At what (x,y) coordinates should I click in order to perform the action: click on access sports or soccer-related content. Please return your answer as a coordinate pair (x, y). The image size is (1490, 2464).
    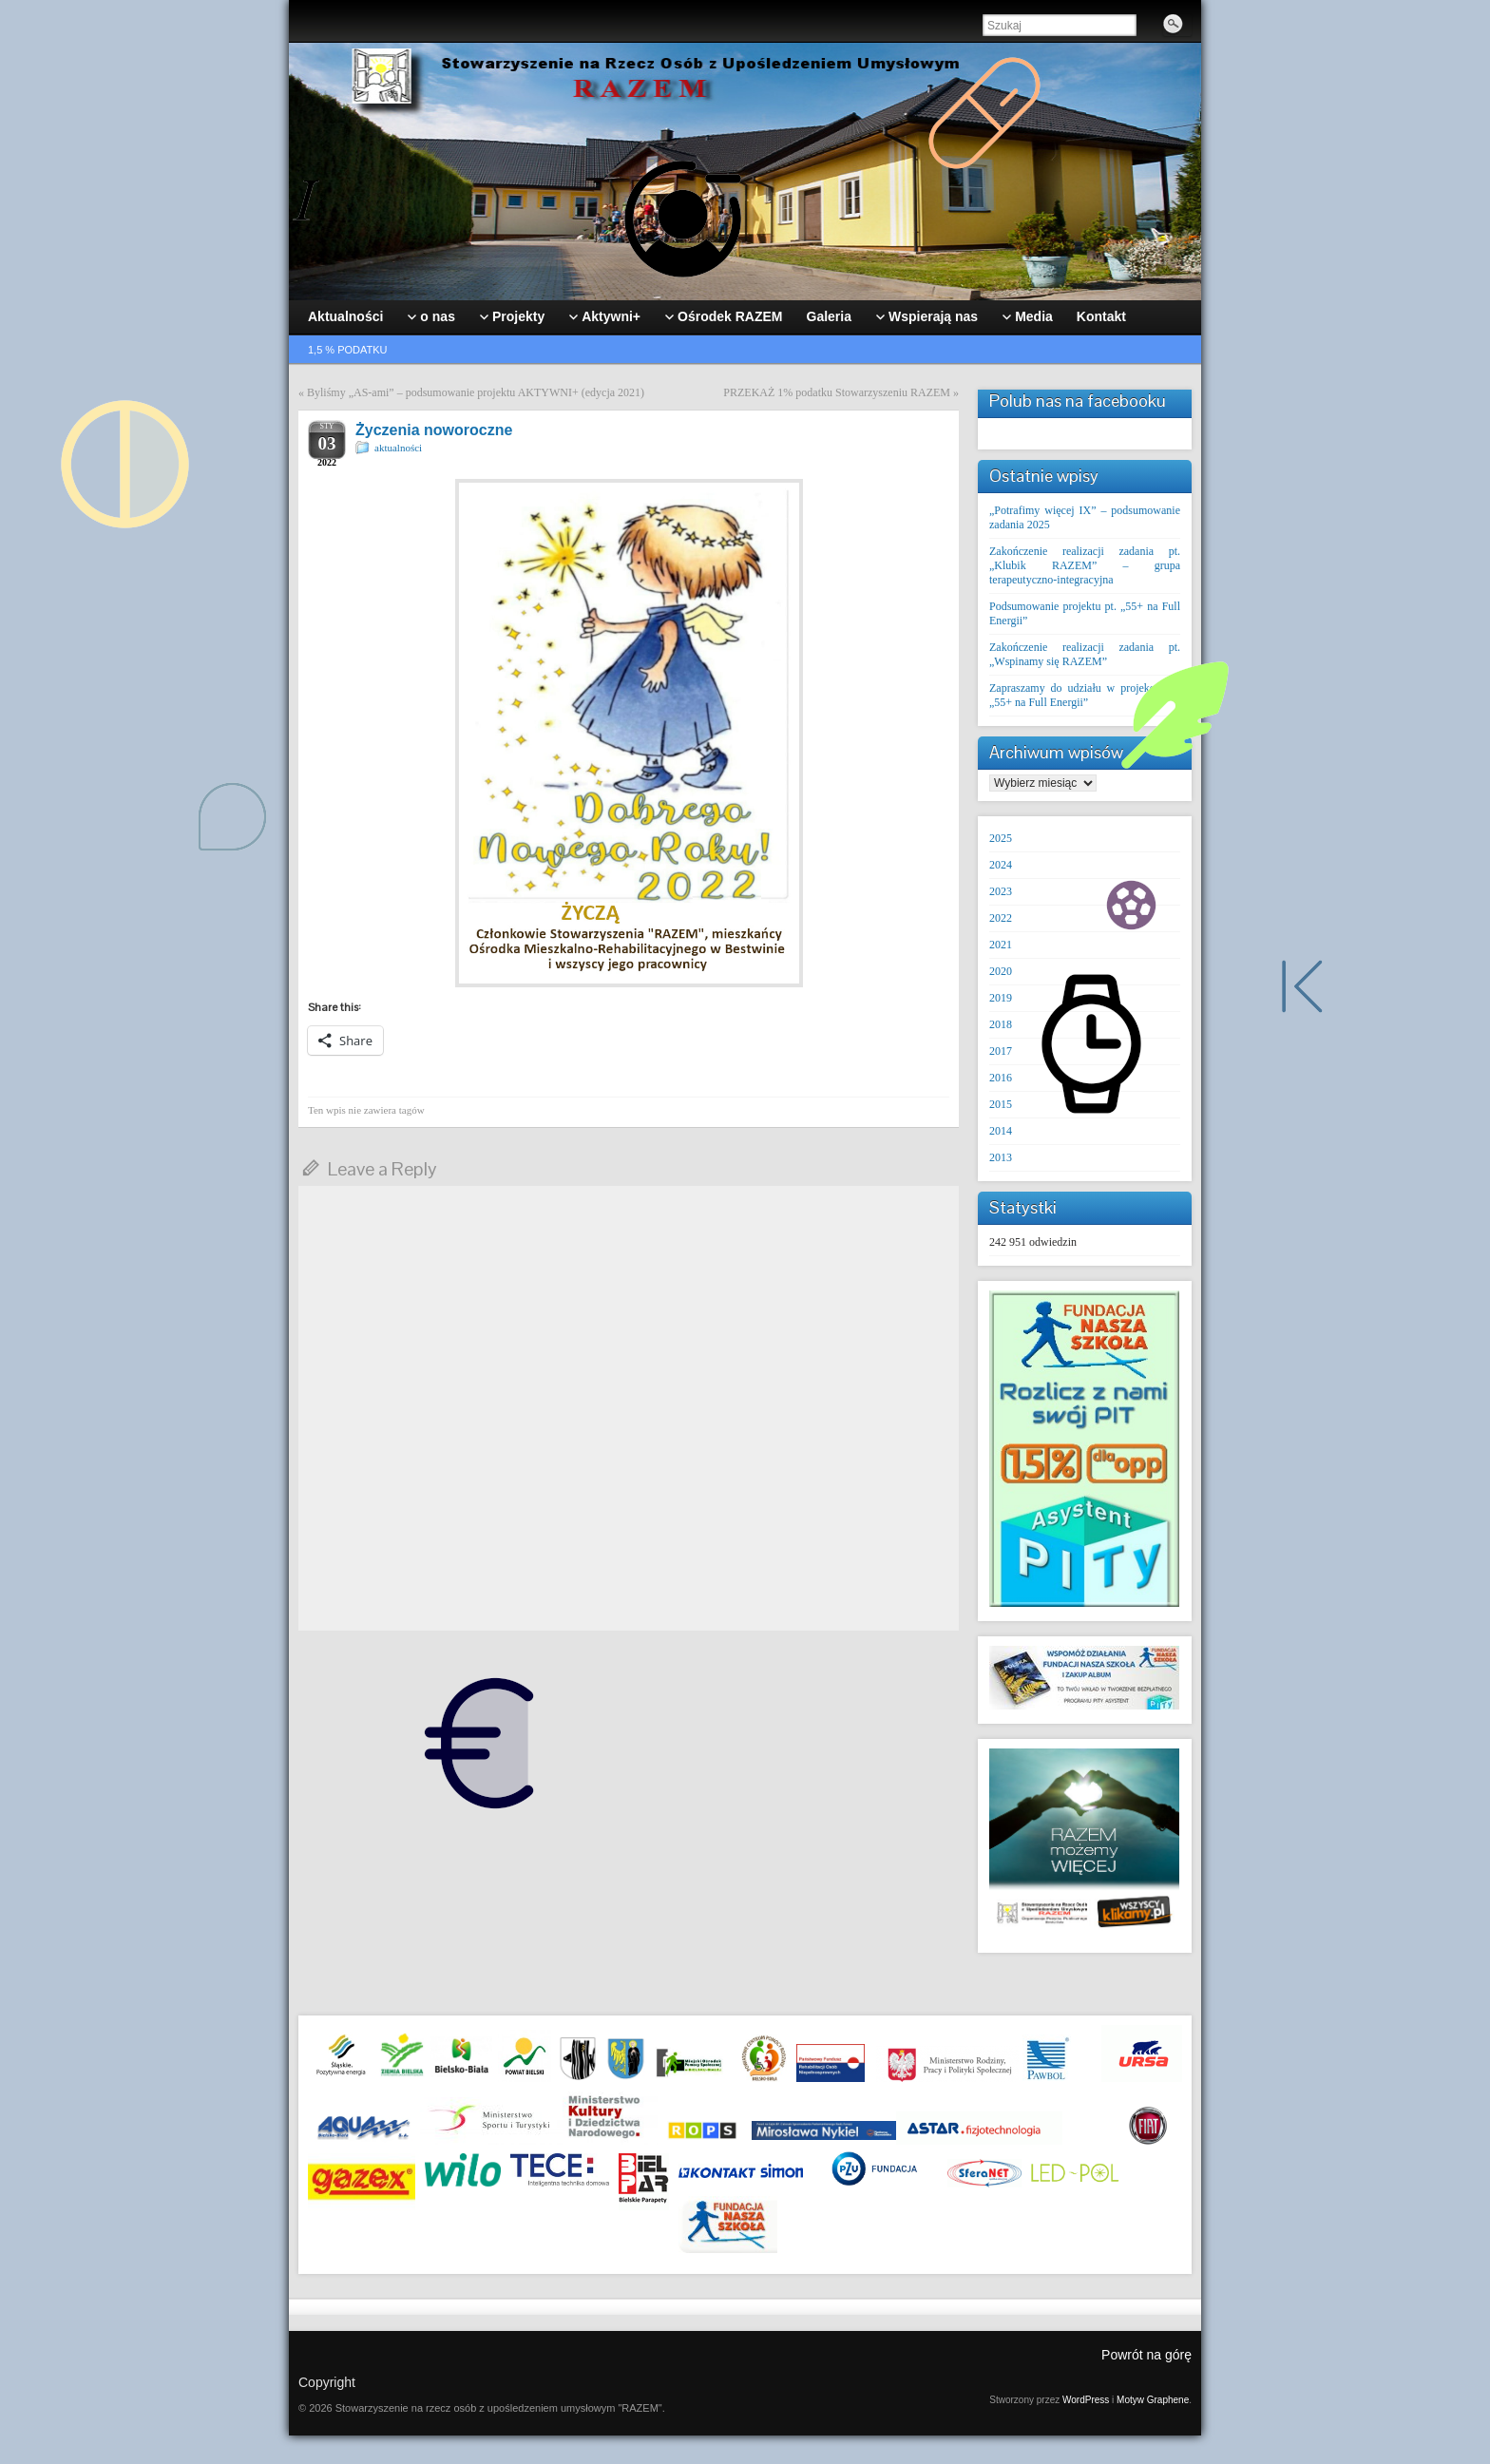
    Looking at the image, I should click on (1131, 905).